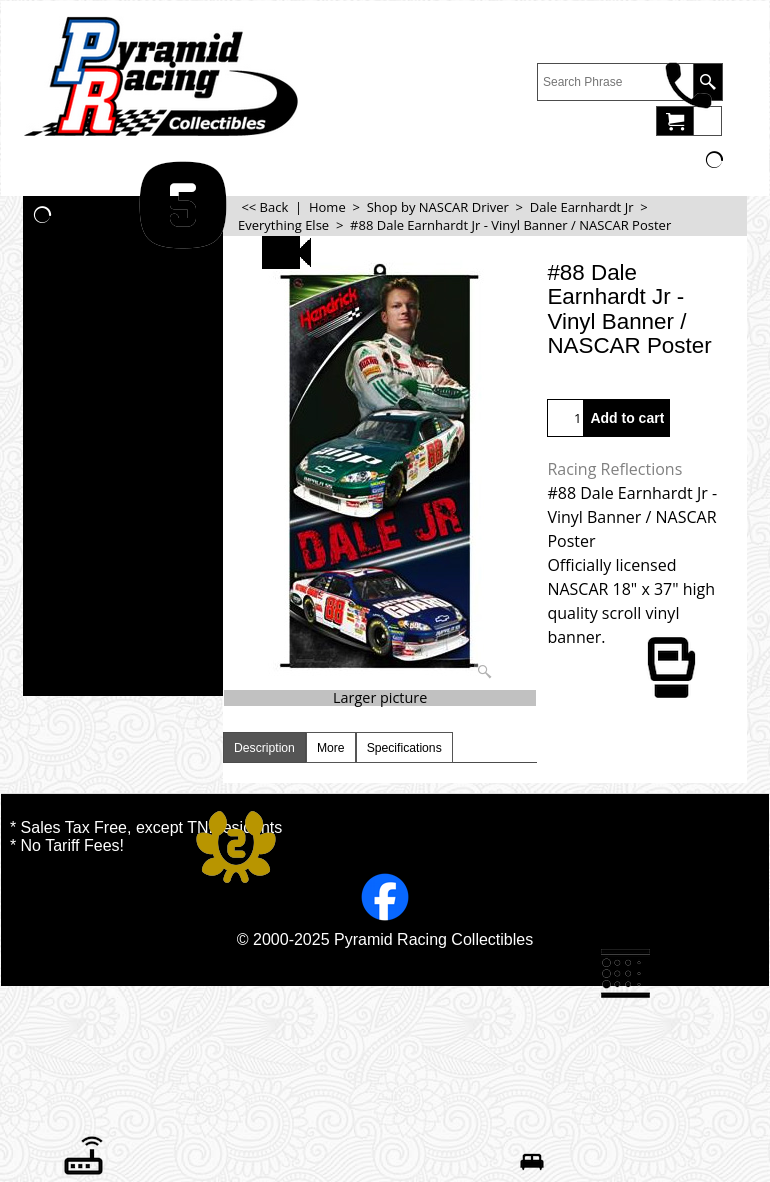  What do you see at coordinates (183, 205) in the screenshot?
I see `indicates step 5 in a numbered sequence` at bounding box center [183, 205].